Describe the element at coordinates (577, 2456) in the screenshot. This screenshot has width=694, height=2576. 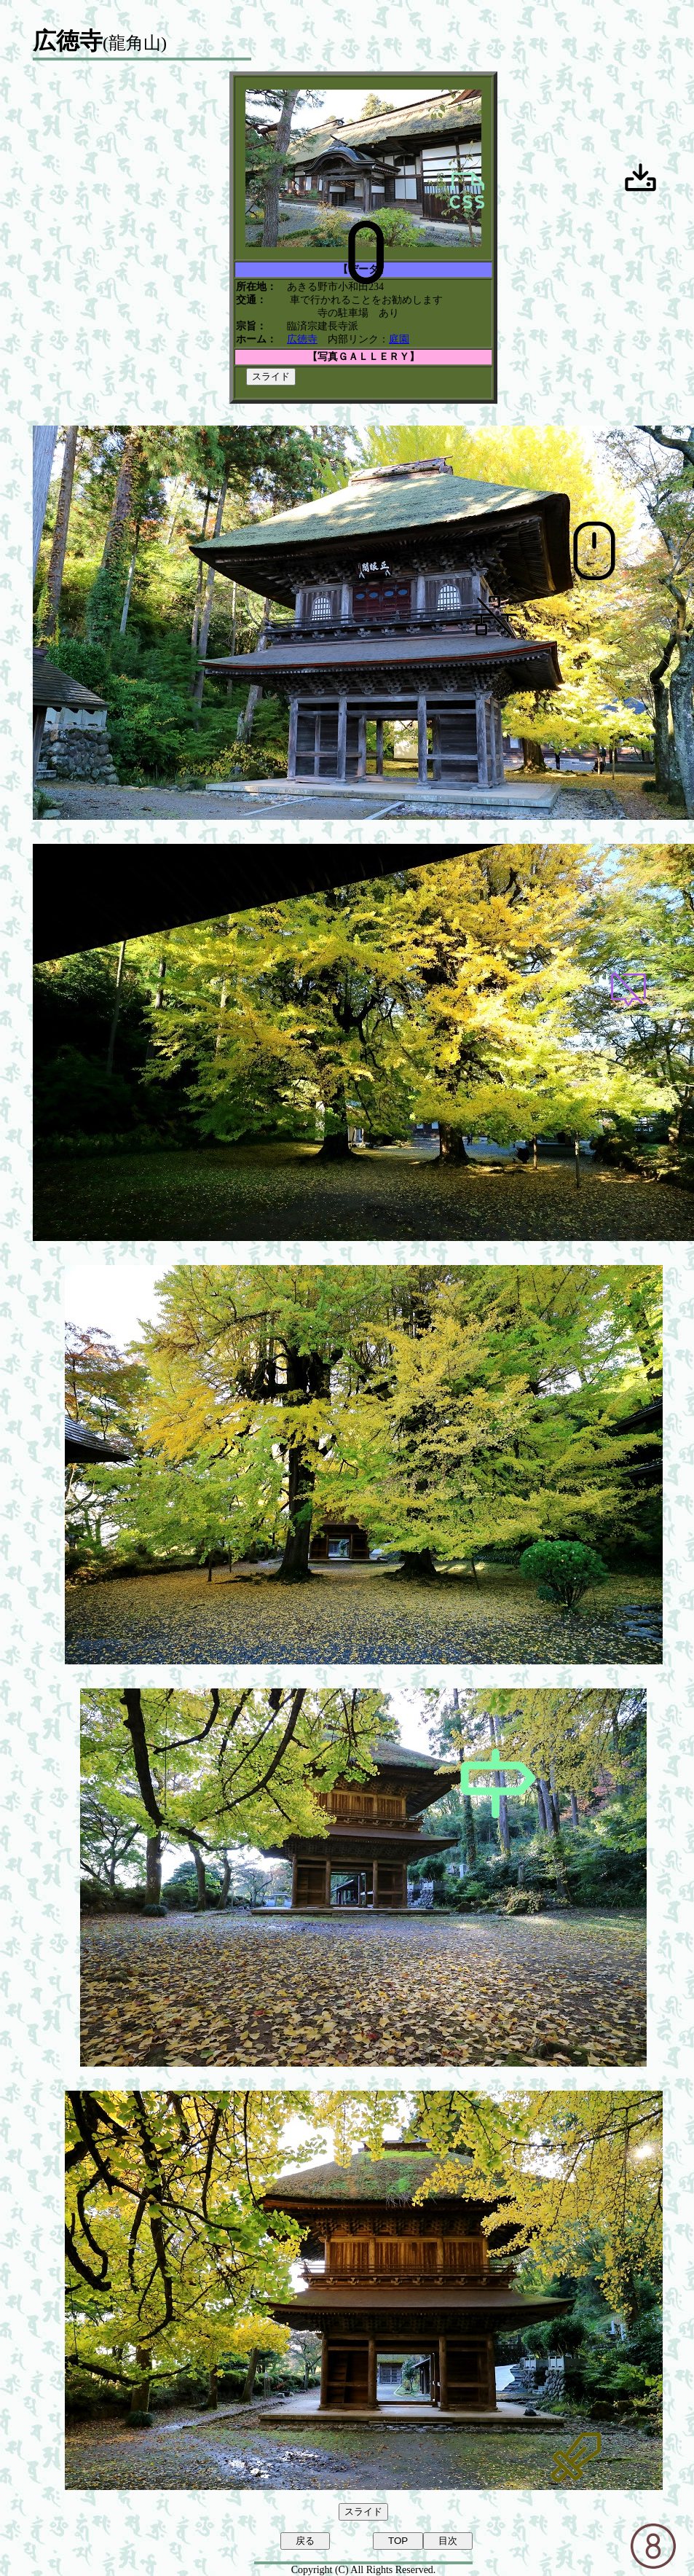
I see `access combat or battle features` at that location.